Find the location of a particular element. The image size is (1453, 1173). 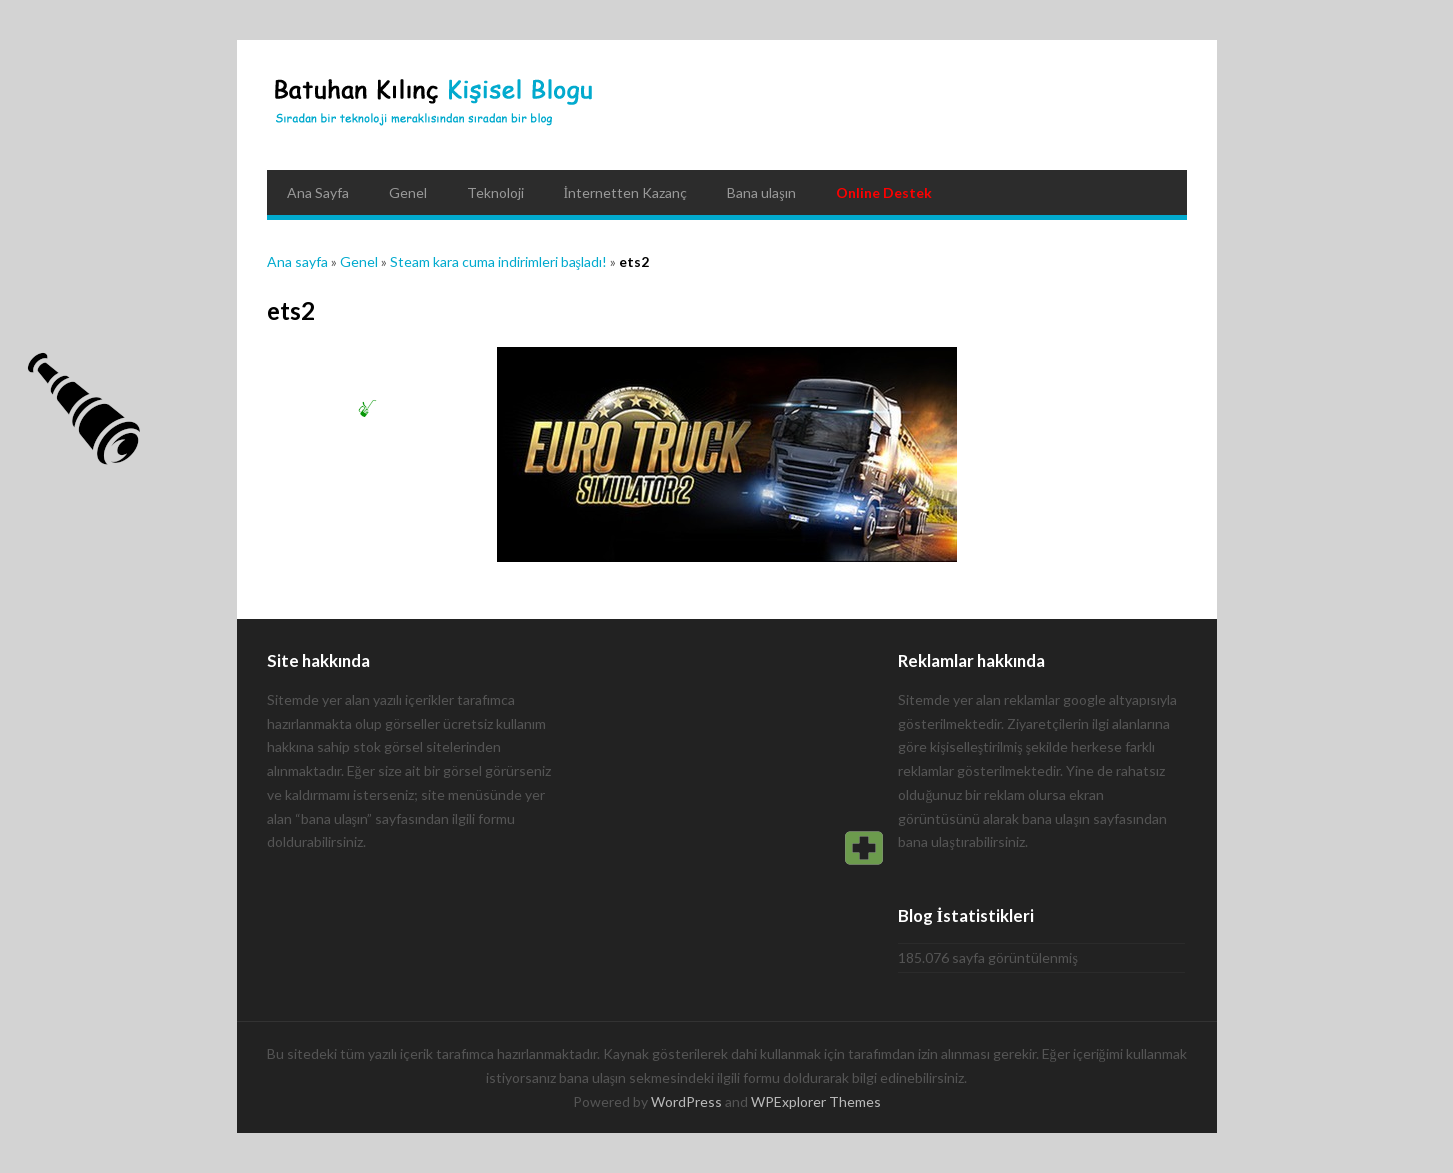

access health or medical features is located at coordinates (864, 848).